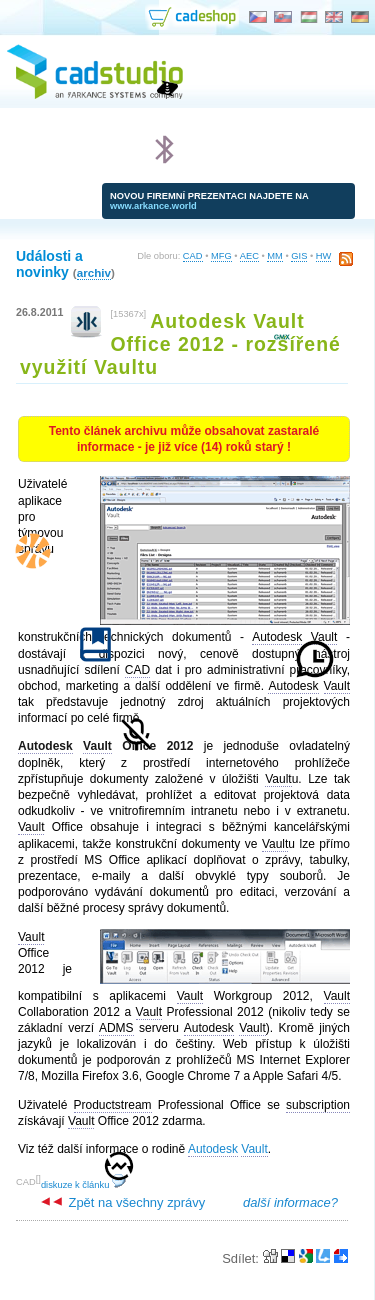  I want to click on exchange or convert funds, so click(119, 1166).